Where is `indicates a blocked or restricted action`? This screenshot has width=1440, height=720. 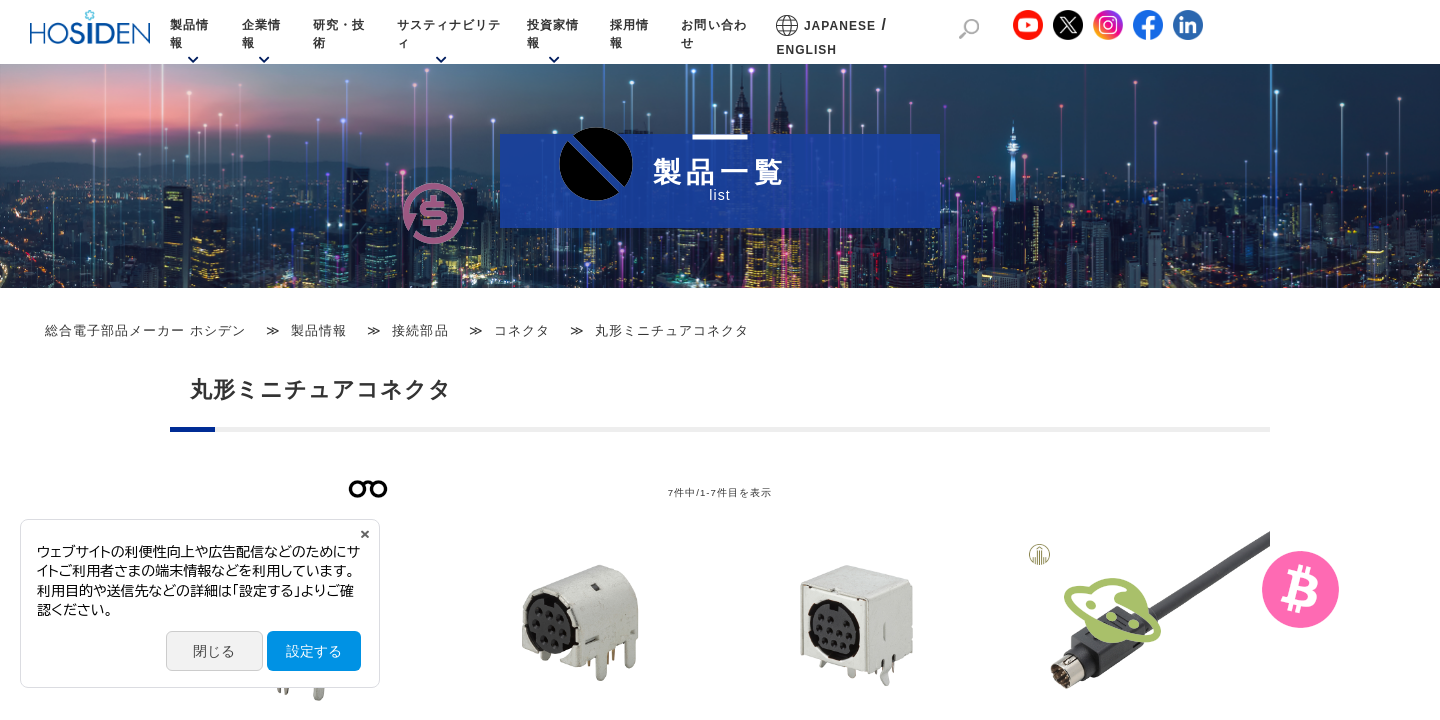 indicates a blocked or restricted action is located at coordinates (596, 164).